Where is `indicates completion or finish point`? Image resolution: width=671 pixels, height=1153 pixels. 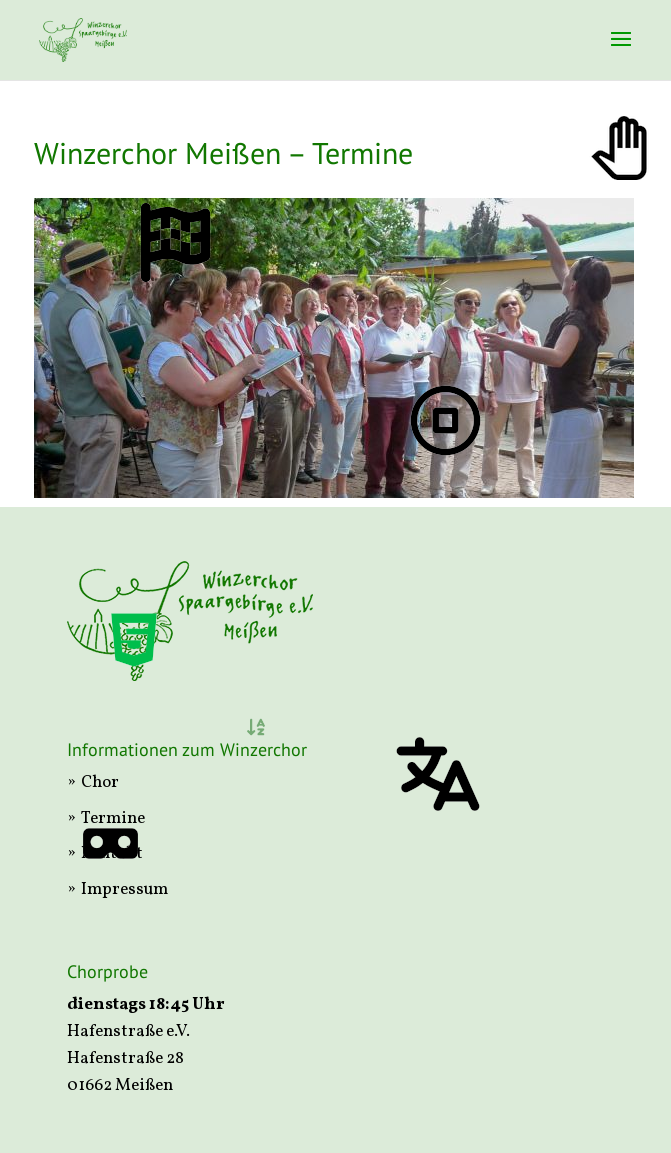
indicates completion or finish point is located at coordinates (175, 242).